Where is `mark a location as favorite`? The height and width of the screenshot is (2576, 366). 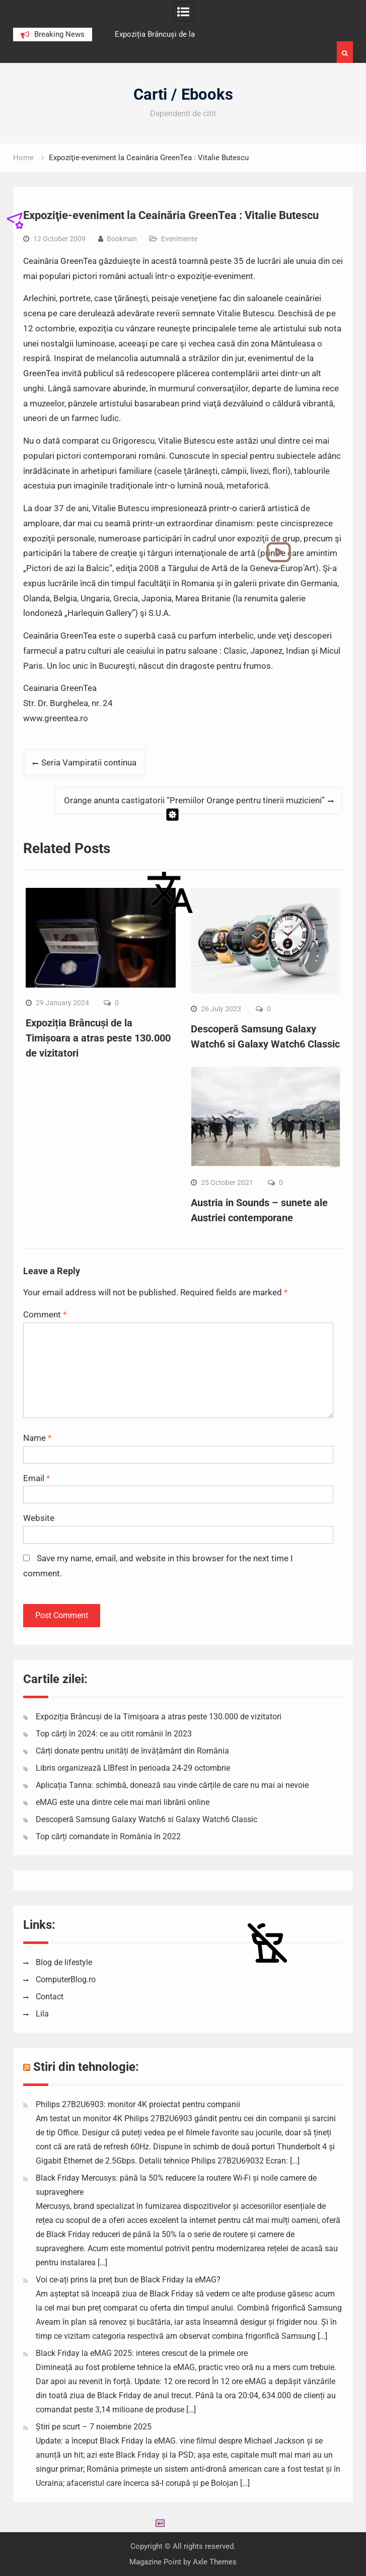
mark a location as favorite is located at coordinates (15, 220).